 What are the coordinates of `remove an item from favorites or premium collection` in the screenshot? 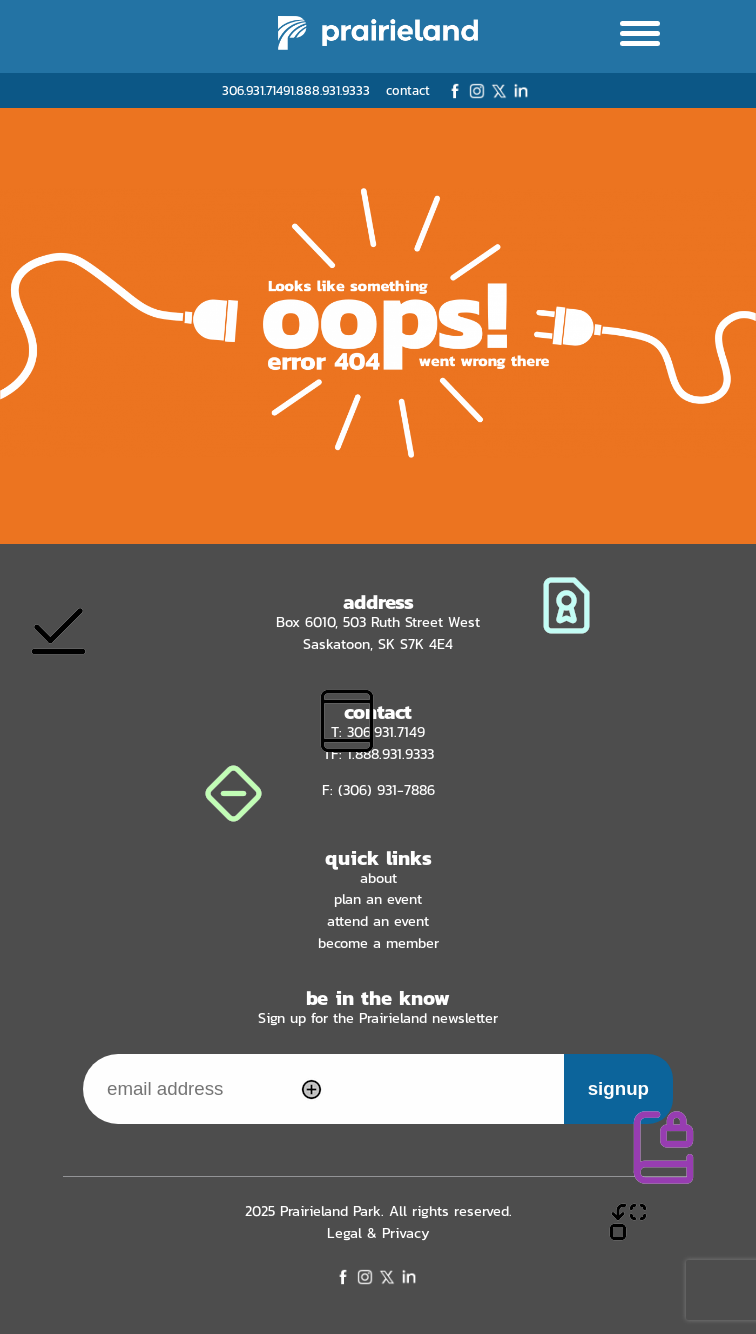 It's located at (233, 793).